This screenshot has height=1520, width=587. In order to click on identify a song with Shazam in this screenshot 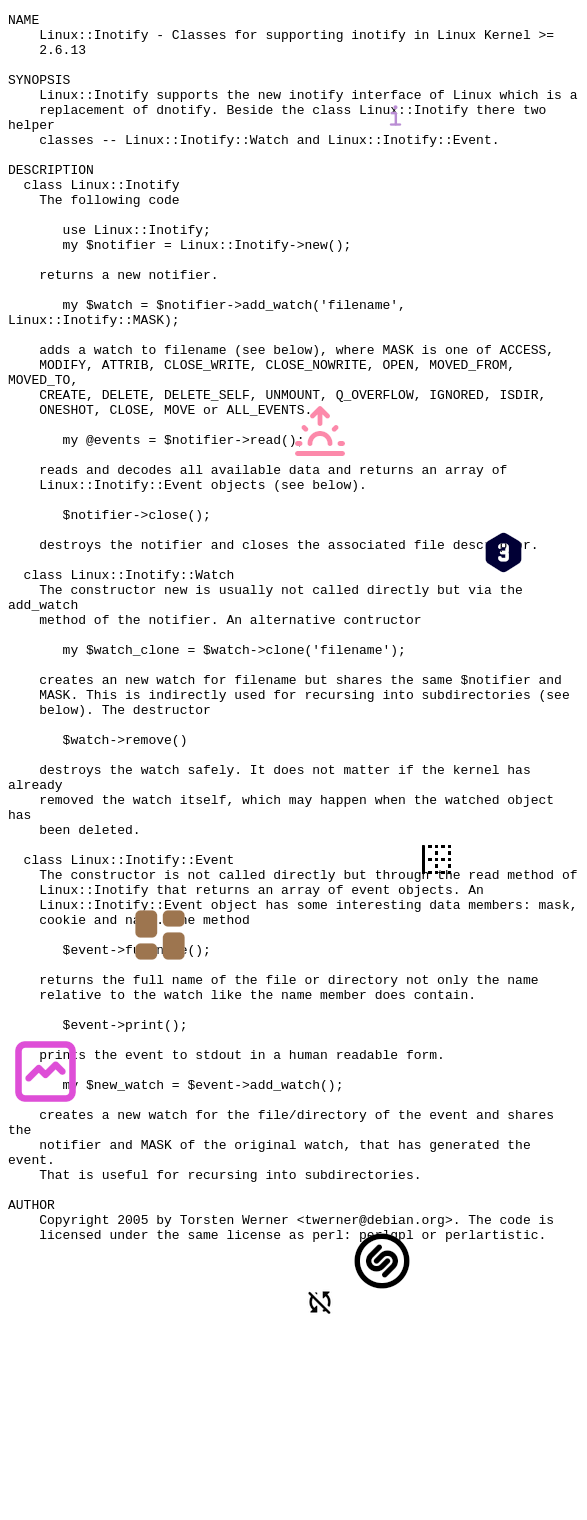, I will do `click(382, 1261)`.